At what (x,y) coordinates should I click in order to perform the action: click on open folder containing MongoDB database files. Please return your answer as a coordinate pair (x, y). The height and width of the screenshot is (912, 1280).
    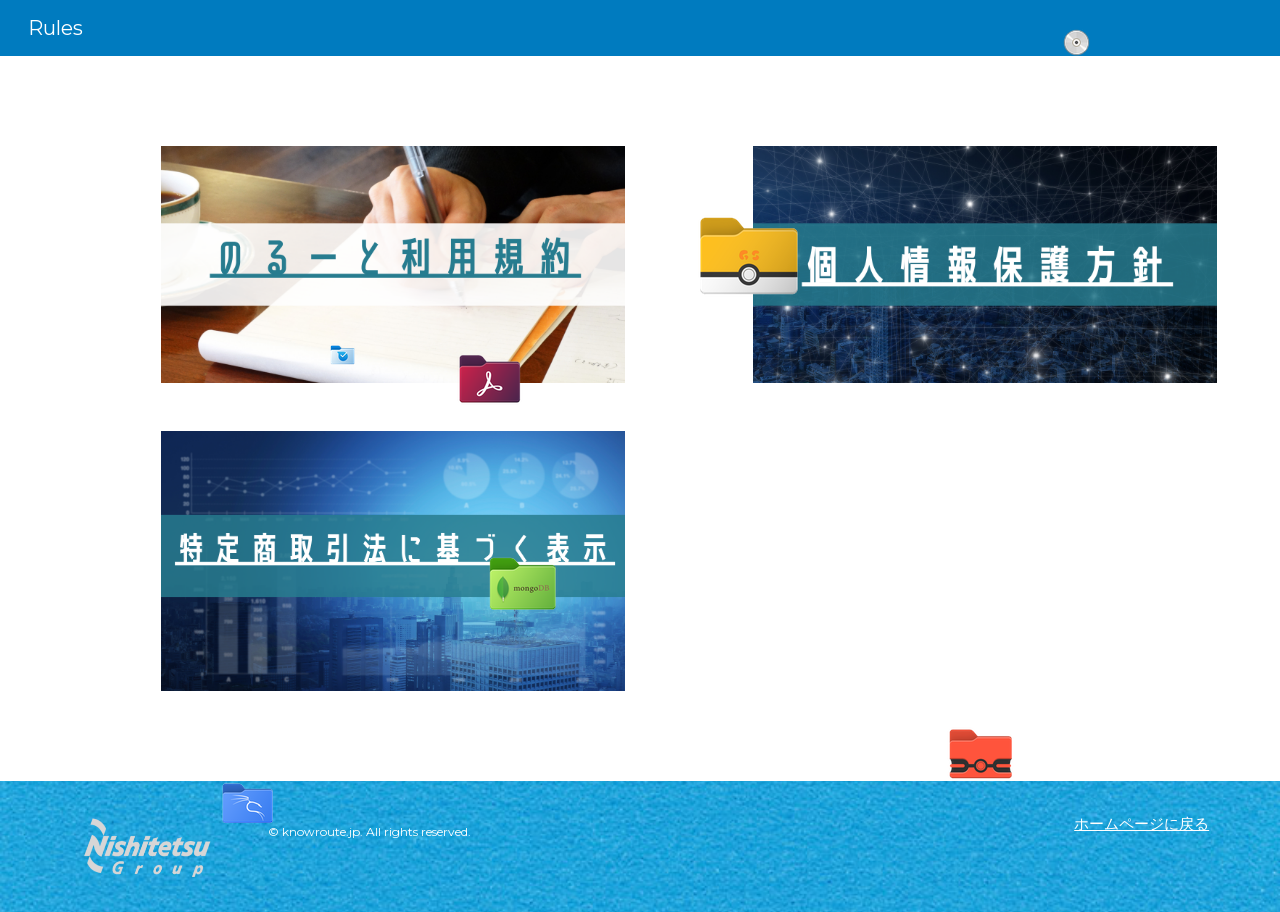
    Looking at the image, I should click on (522, 585).